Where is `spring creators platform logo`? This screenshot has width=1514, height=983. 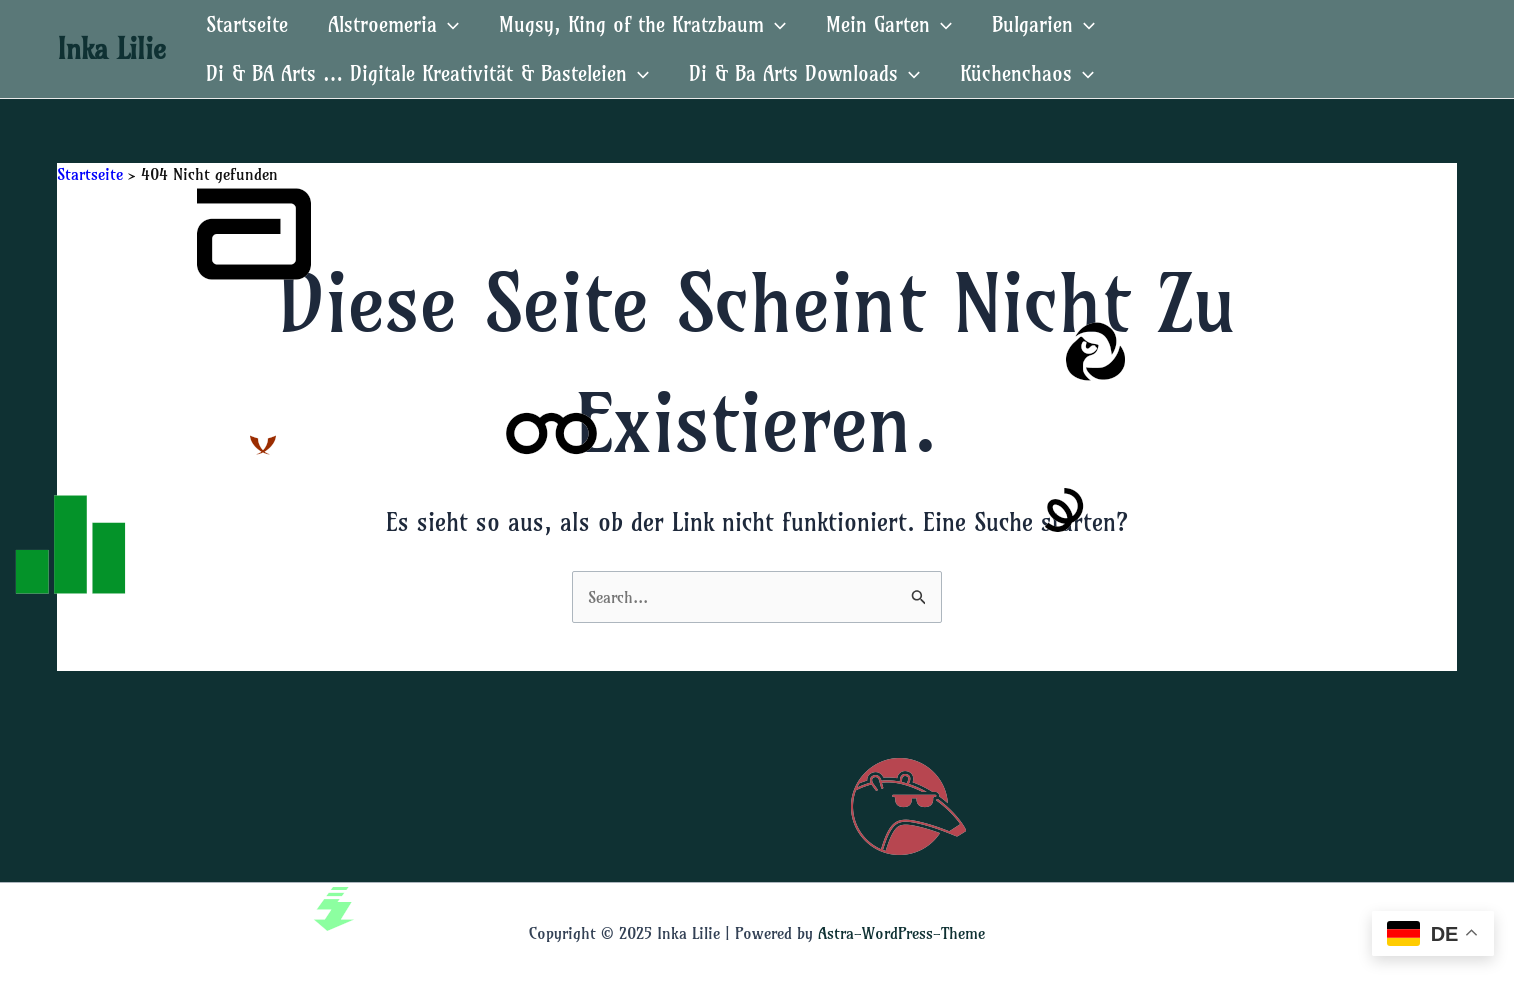 spring creators platform logo is located at coordinates (1064, 510).